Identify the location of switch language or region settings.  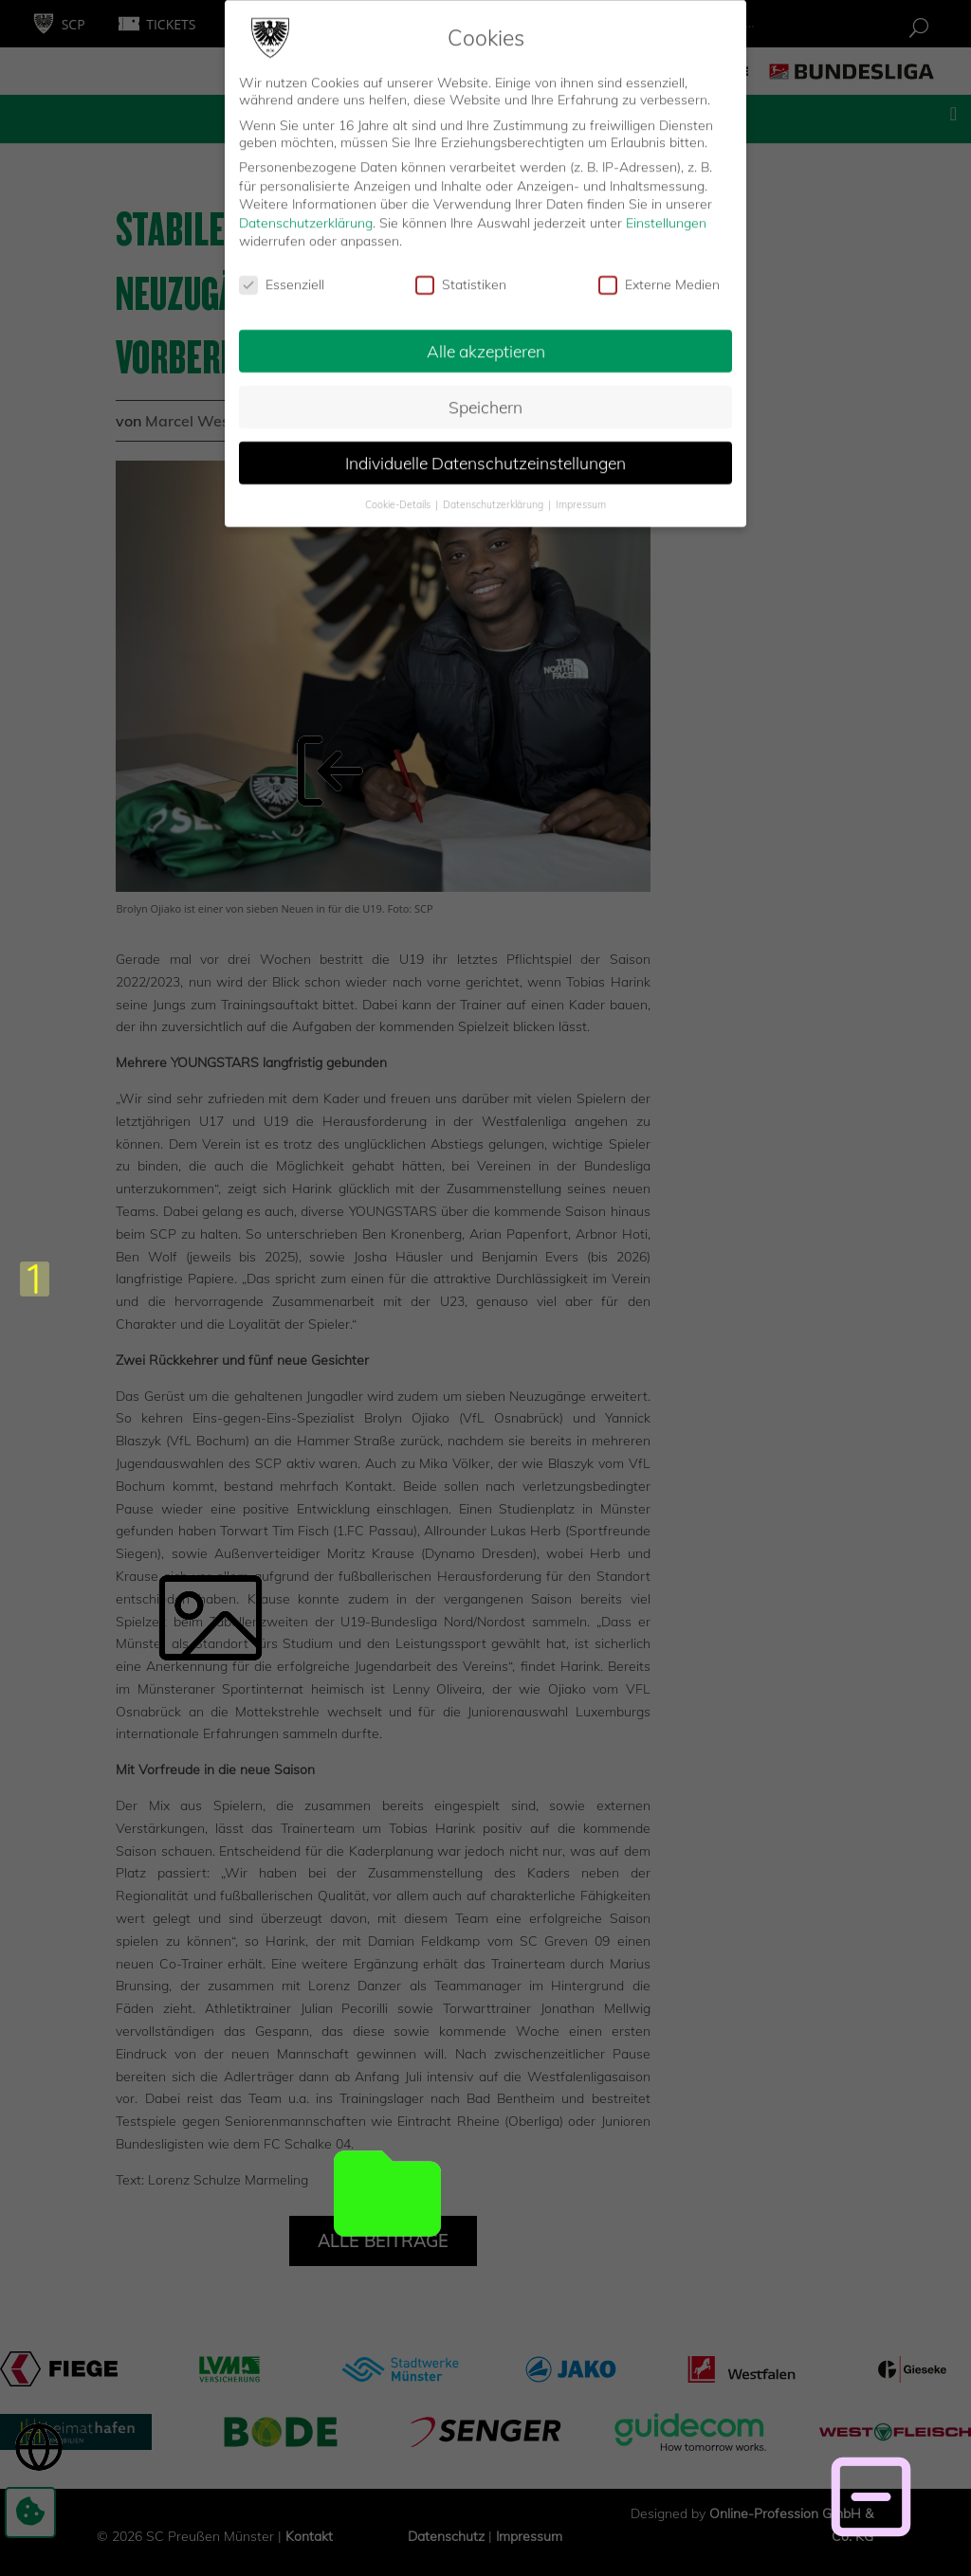
(39, 2447).